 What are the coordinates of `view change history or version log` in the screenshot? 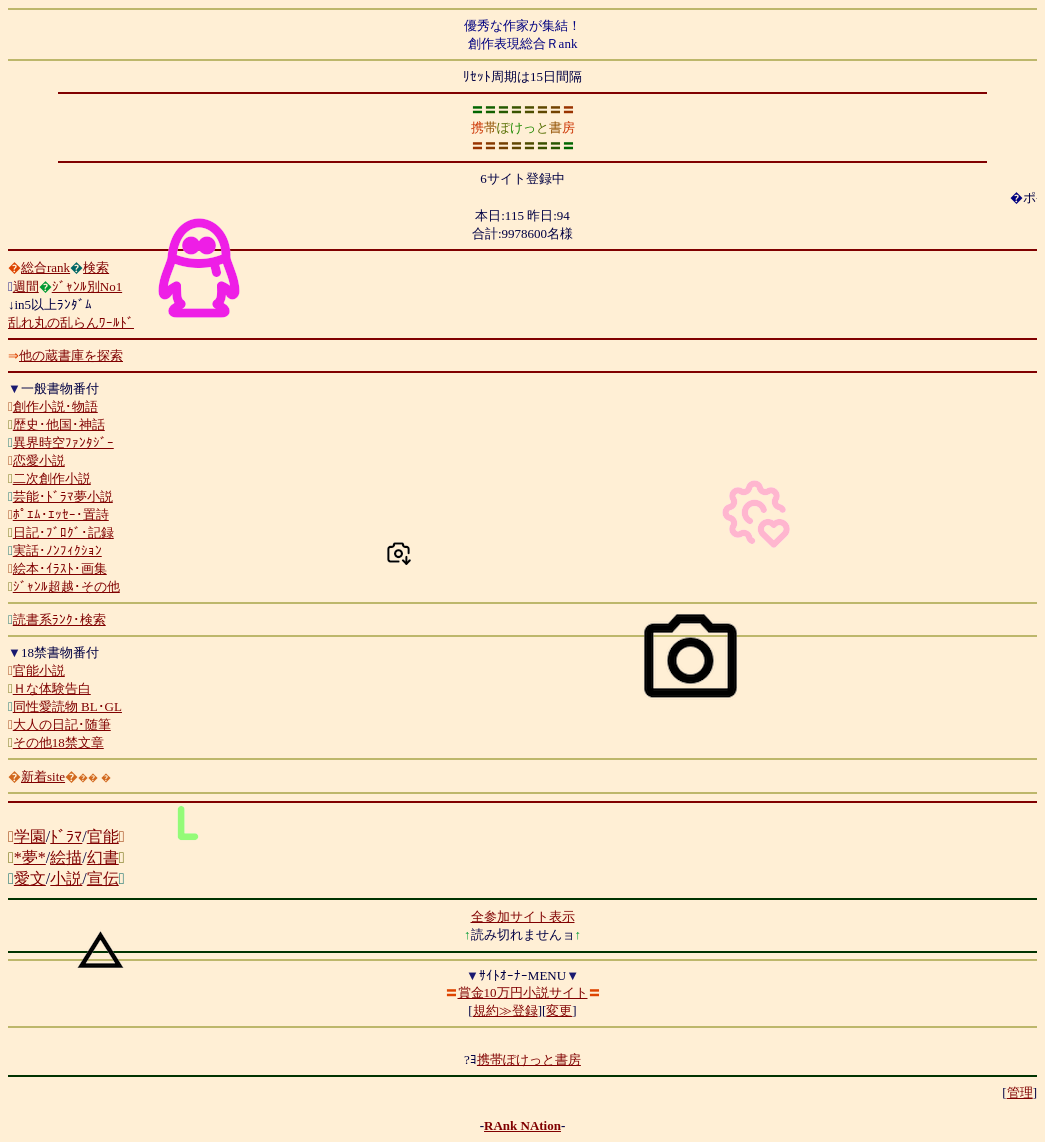 It's located at (100, 949).